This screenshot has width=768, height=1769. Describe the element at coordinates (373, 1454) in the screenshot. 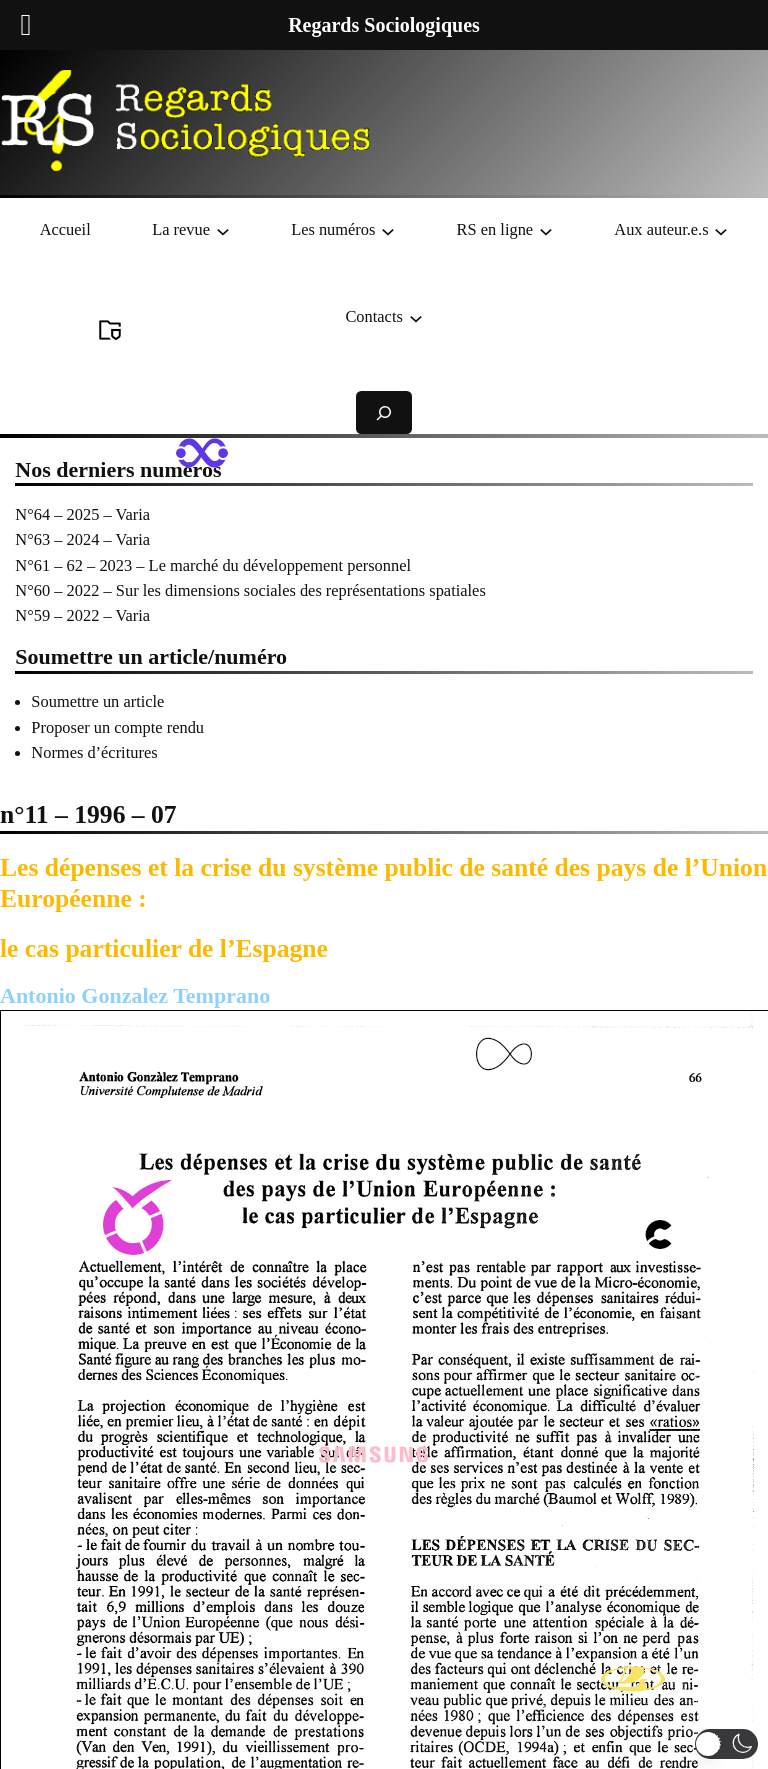

I see `Samsung brand logo` at that location.